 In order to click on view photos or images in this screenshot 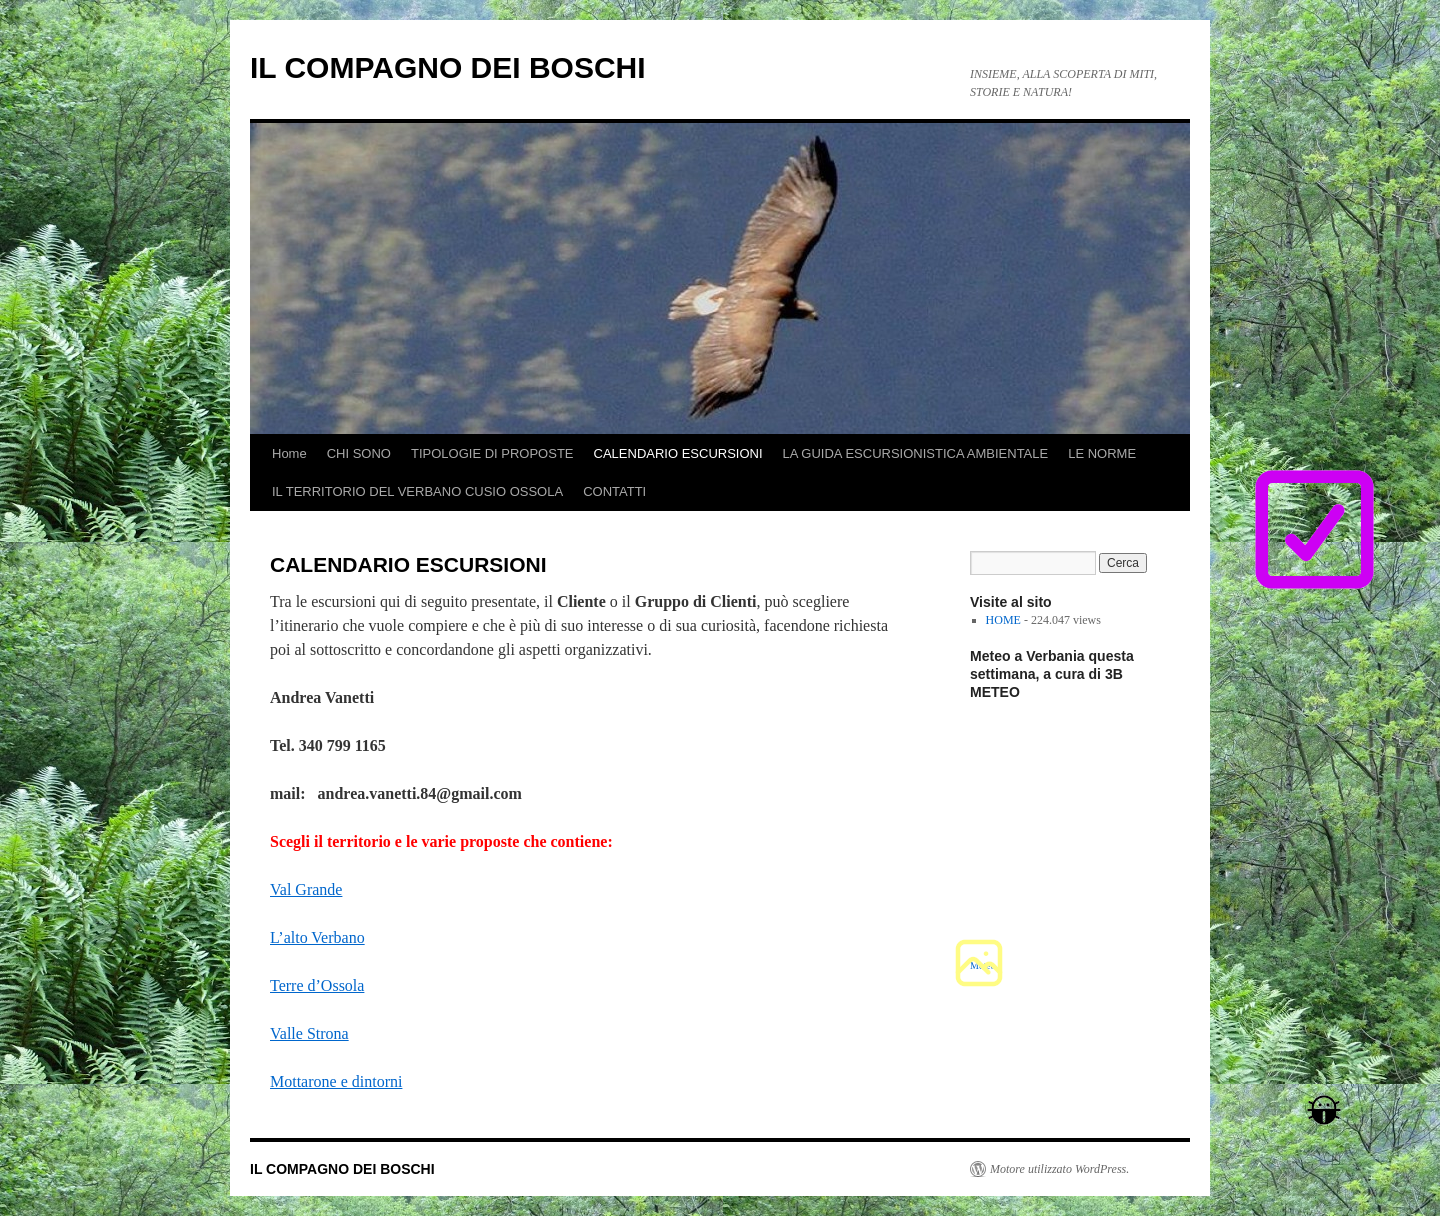, I will do `click(979, 963)`.